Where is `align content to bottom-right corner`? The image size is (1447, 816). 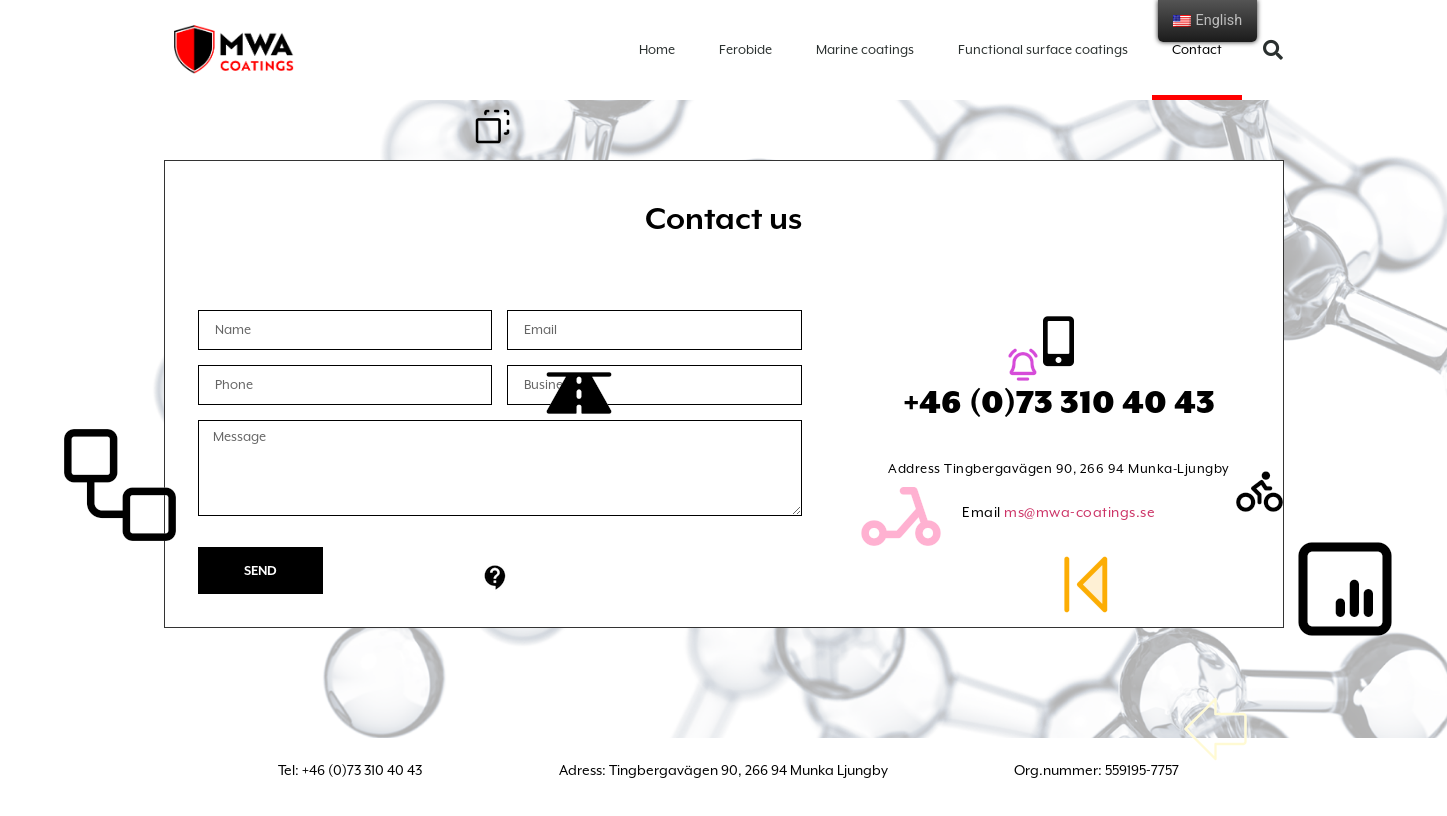
align content to bottom-right corner is located at coordinates (1345, 589).